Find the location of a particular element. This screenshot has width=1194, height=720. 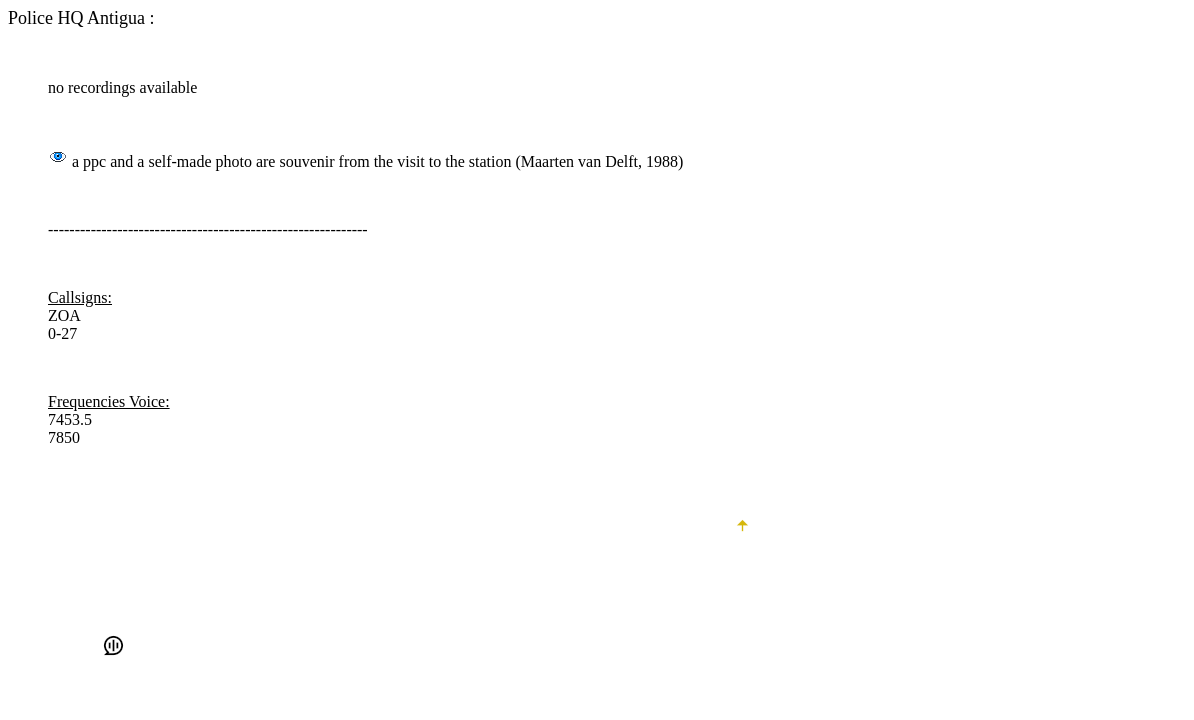

start a voice message or audio chat is located at coordinates (113, 645).